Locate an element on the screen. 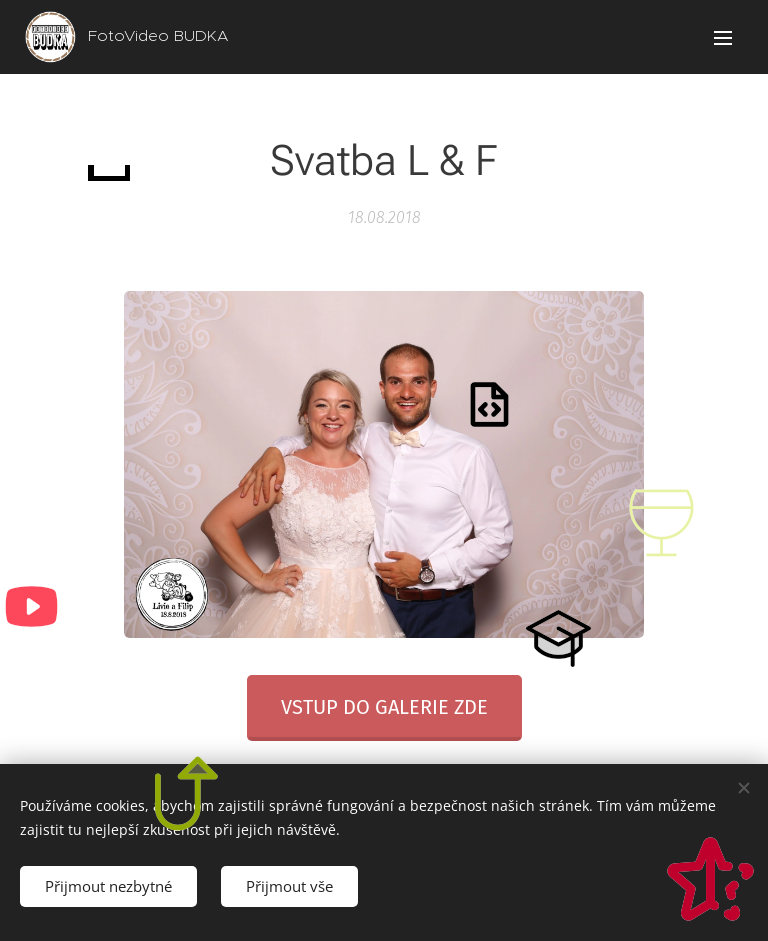  open YouTube app is located at coordinates (31, 606).